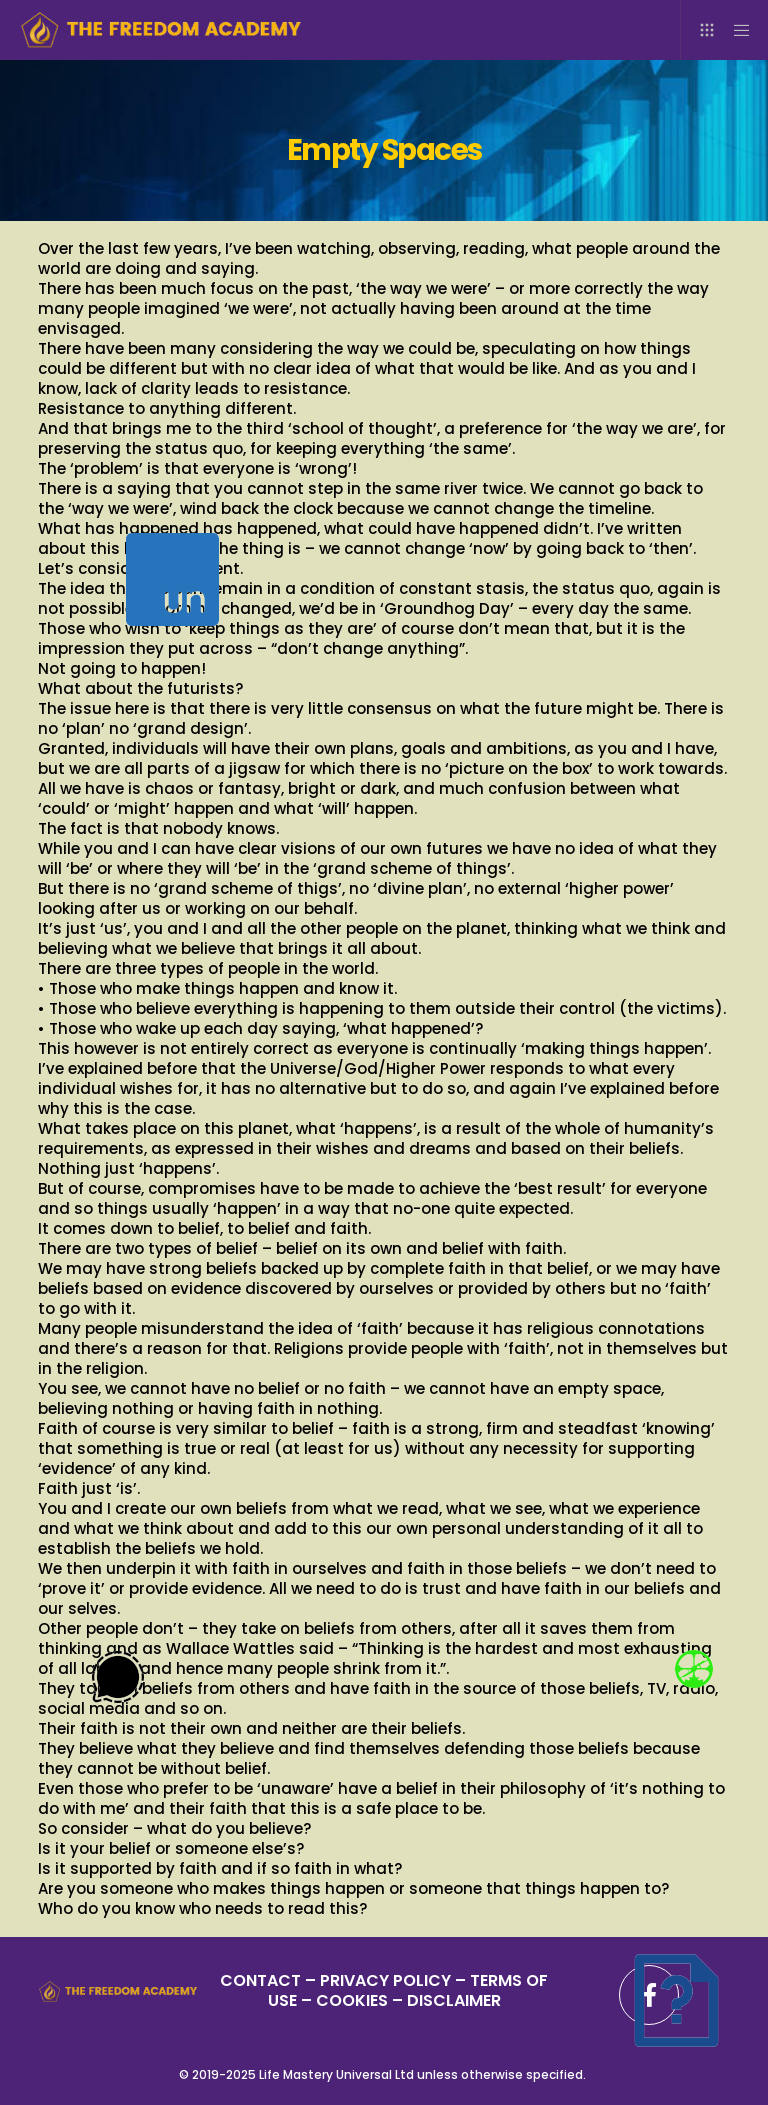 The image size is (768, 2105). Describe the element at coordinates (676, 2000) in the screenshot. I see `unknown or unrecognized file type` at that location.